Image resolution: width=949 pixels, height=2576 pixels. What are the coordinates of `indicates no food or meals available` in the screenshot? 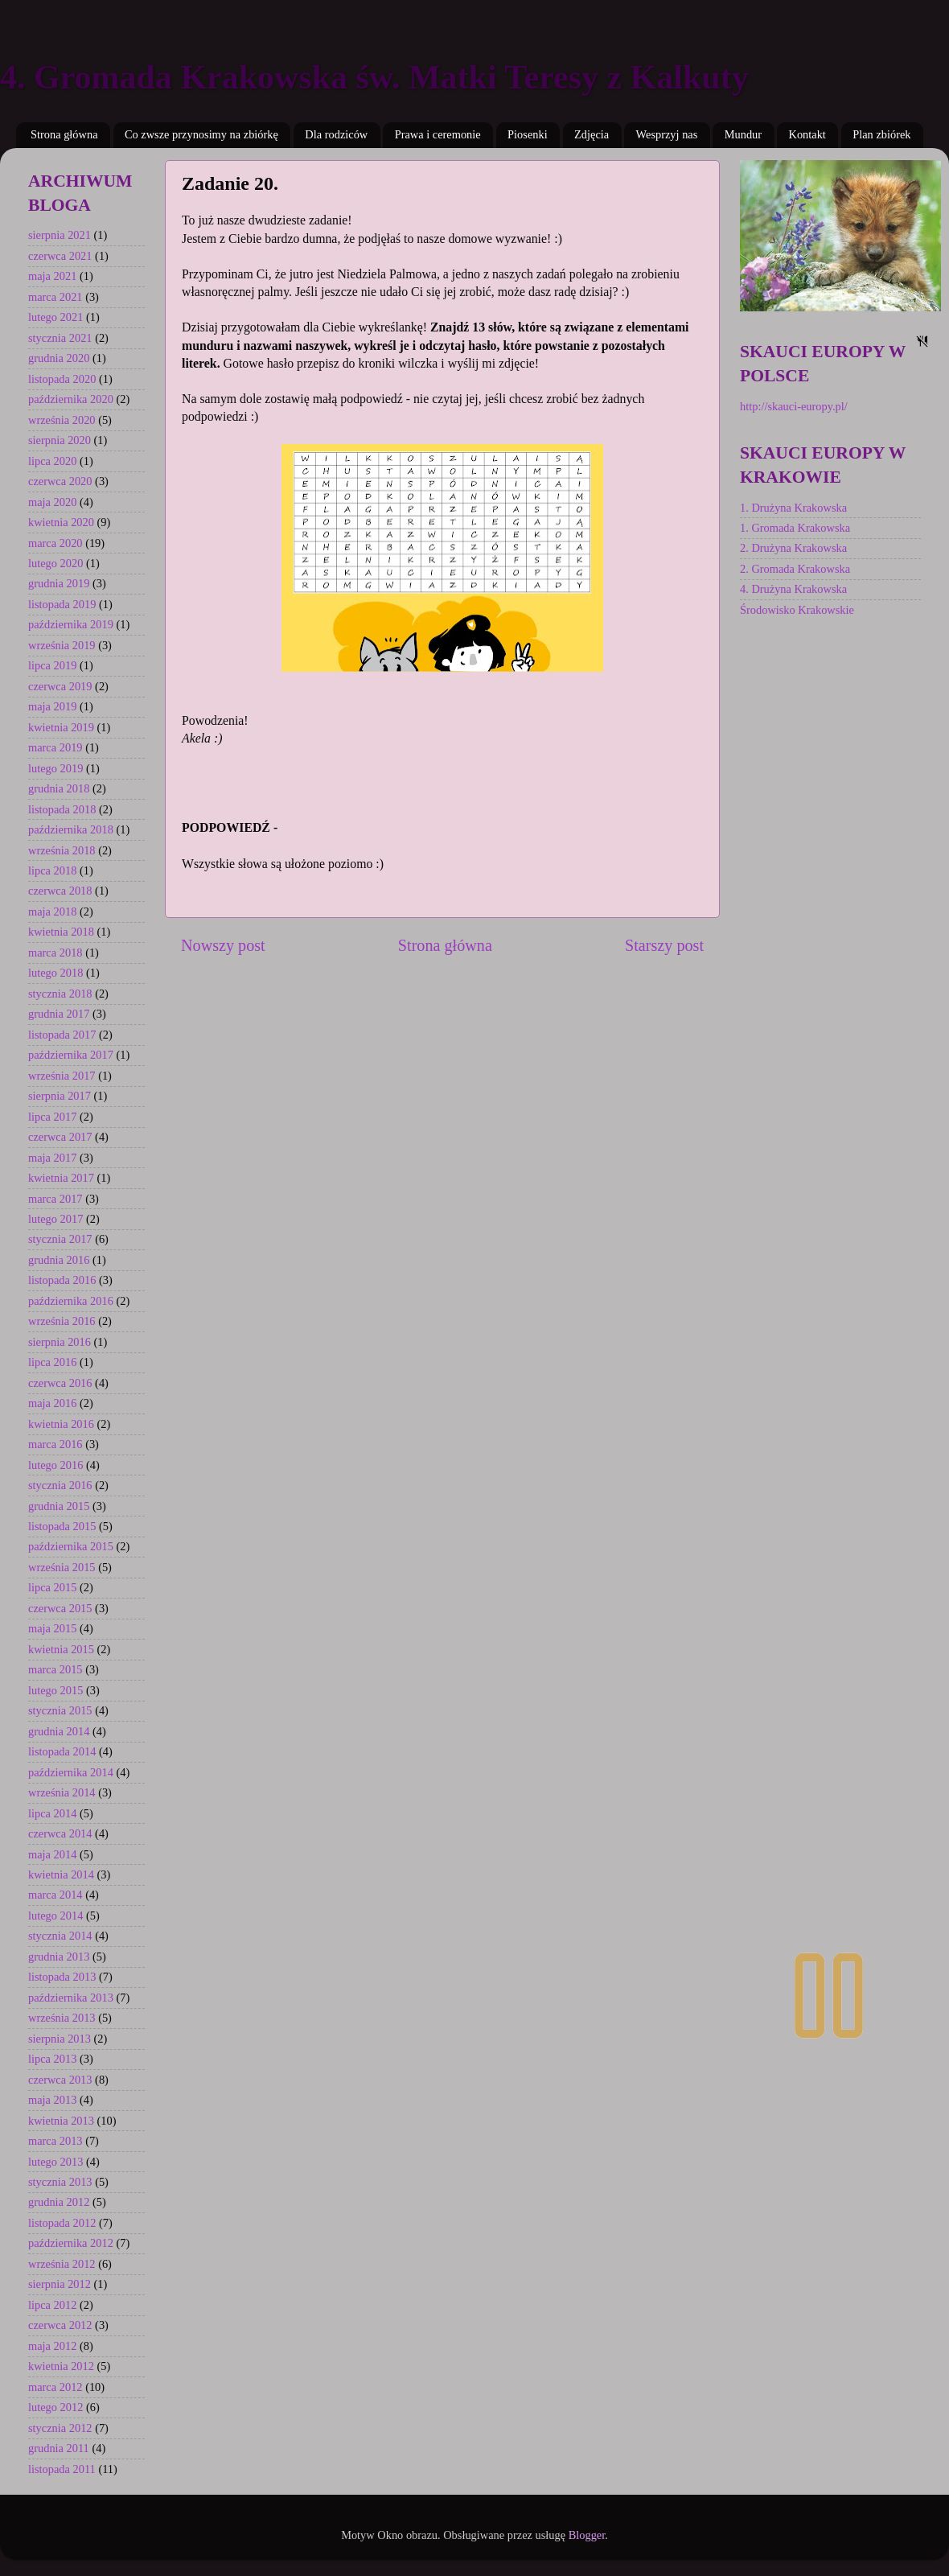 It's located at (922, 341).